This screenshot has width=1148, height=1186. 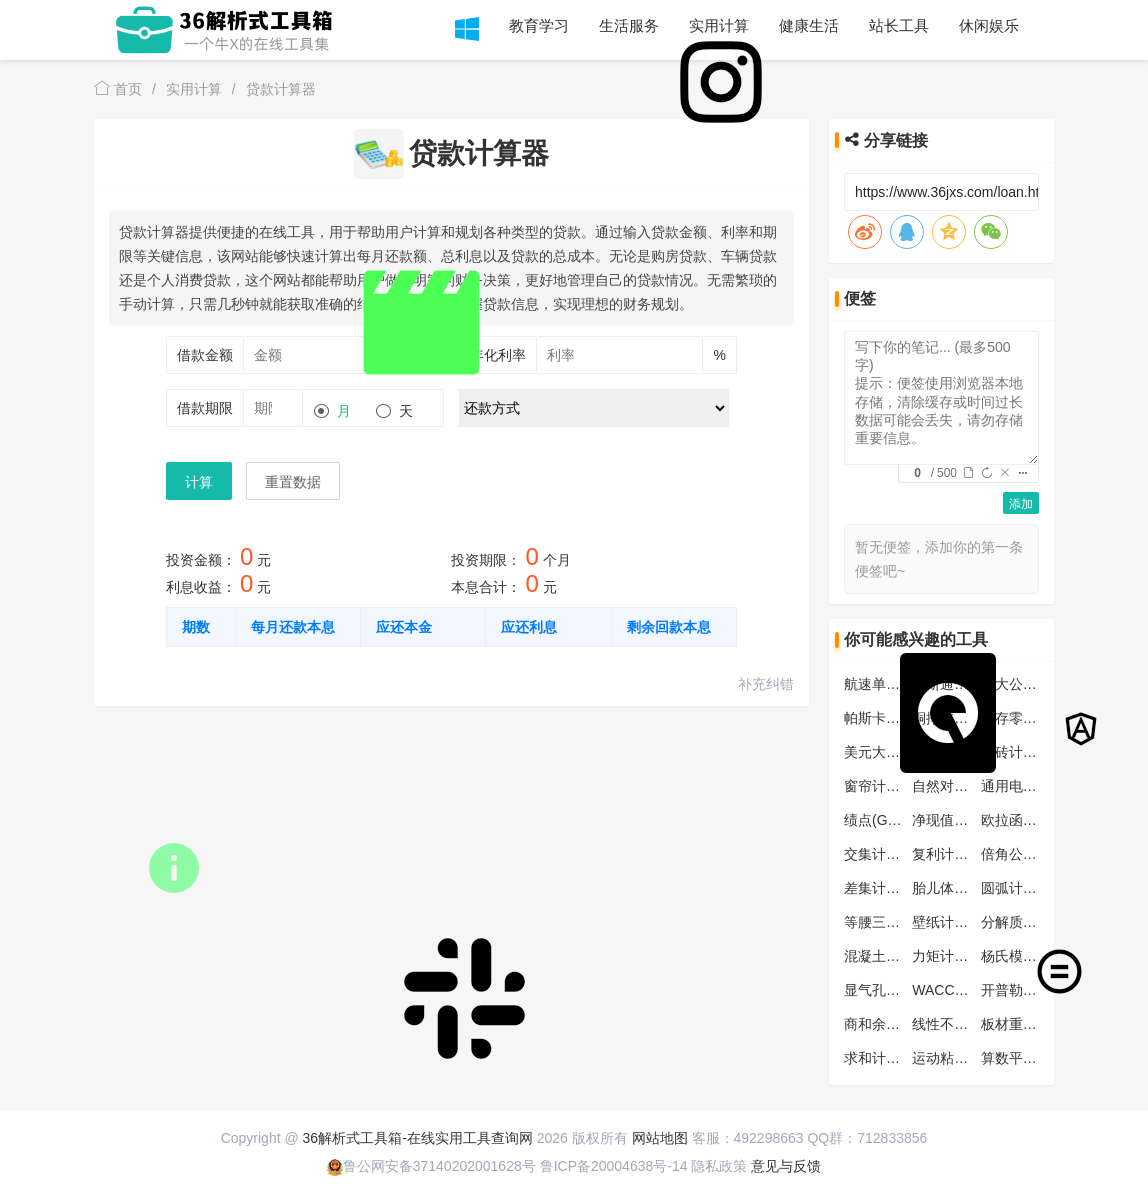 What do you see at coordinates (174, 868) in the screenshot?
I see `view more information or details` at bounding box center [174, 868].